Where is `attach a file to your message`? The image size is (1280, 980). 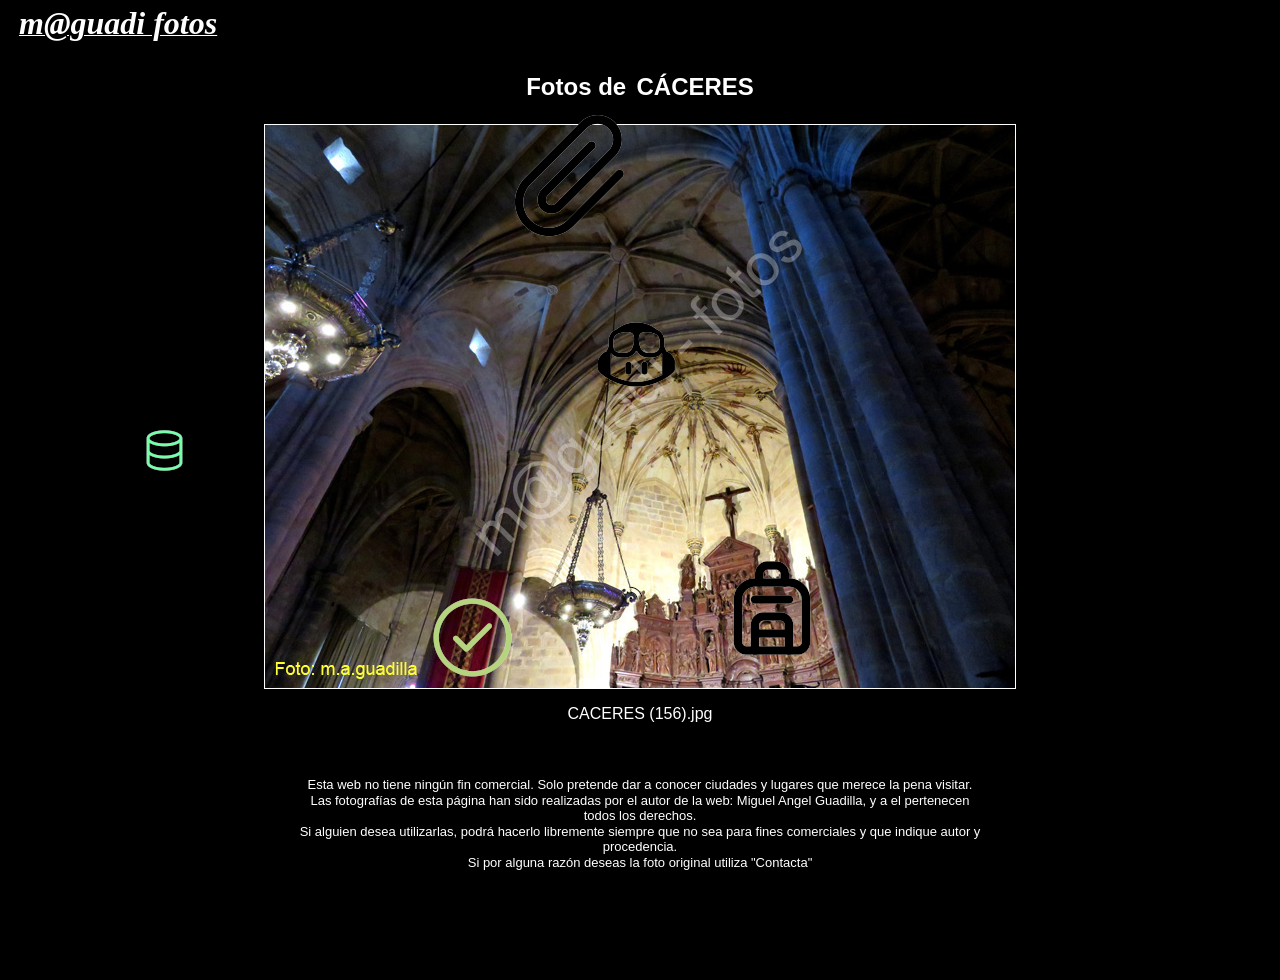
attach a file to your message is located at coordinates (567, 176).